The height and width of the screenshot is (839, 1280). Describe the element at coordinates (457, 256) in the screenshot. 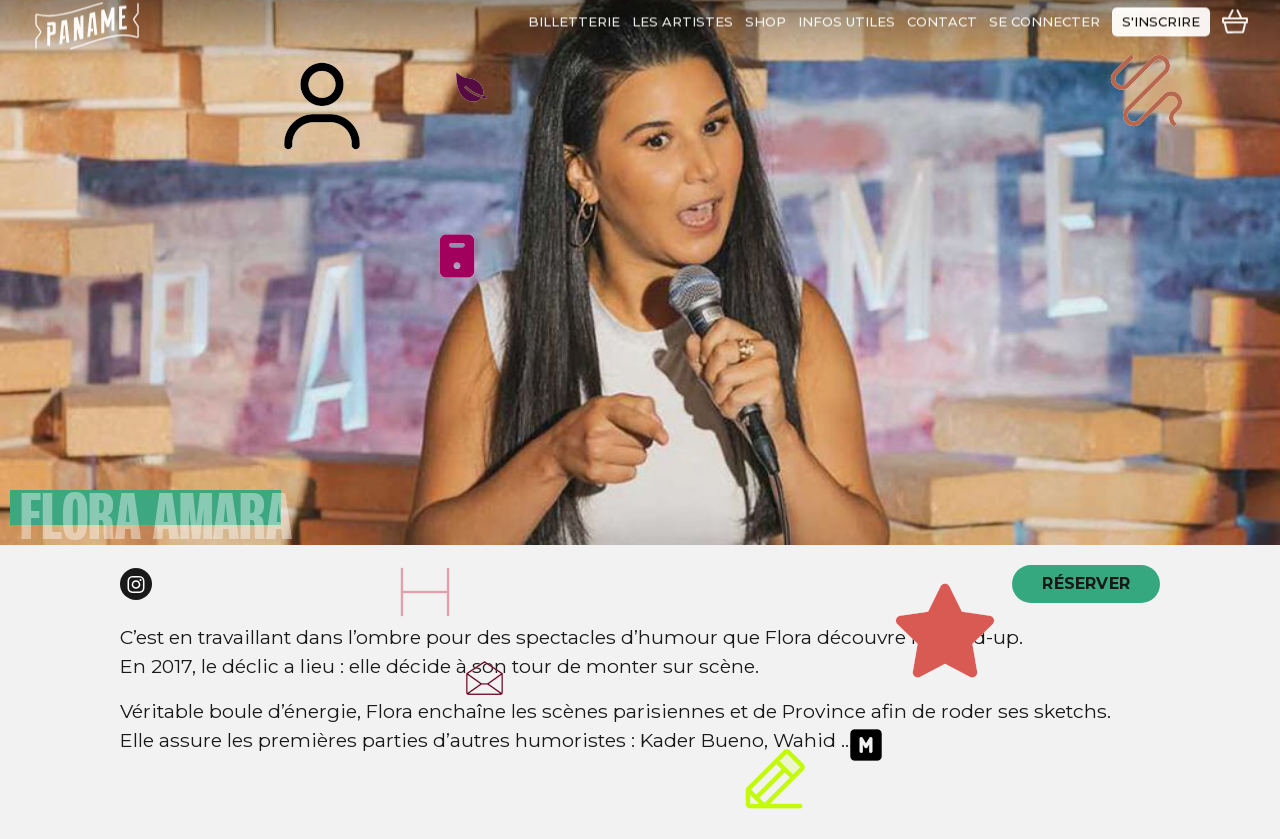

I see `access mobile device settings` at that location.